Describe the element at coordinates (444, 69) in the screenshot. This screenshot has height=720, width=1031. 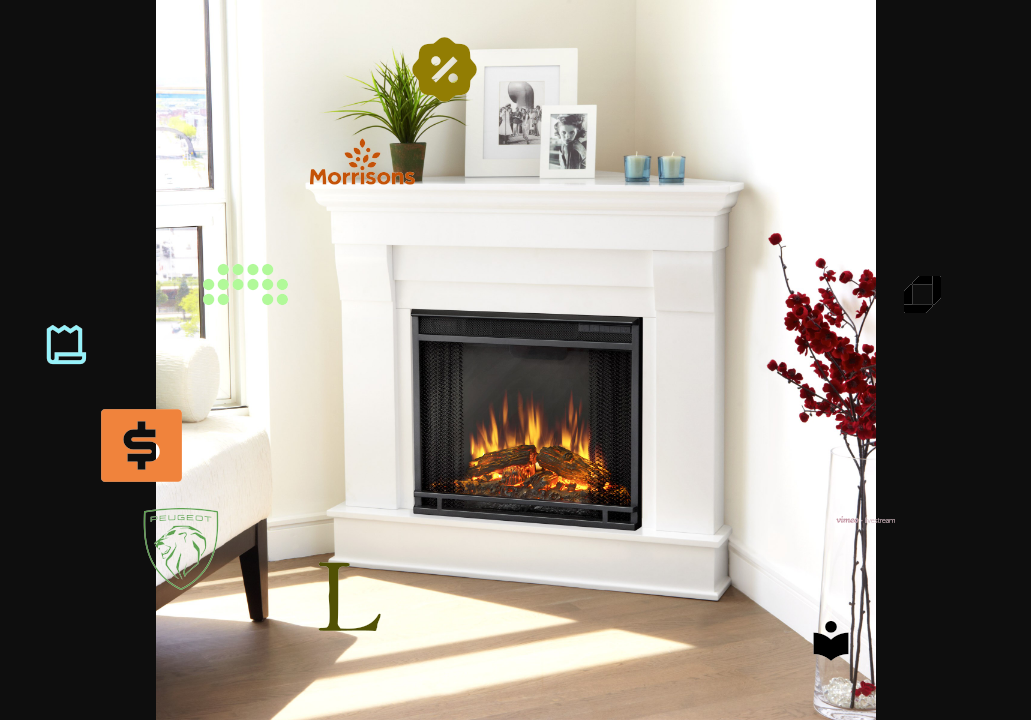
I see `view available discounts or promotions` at that location.